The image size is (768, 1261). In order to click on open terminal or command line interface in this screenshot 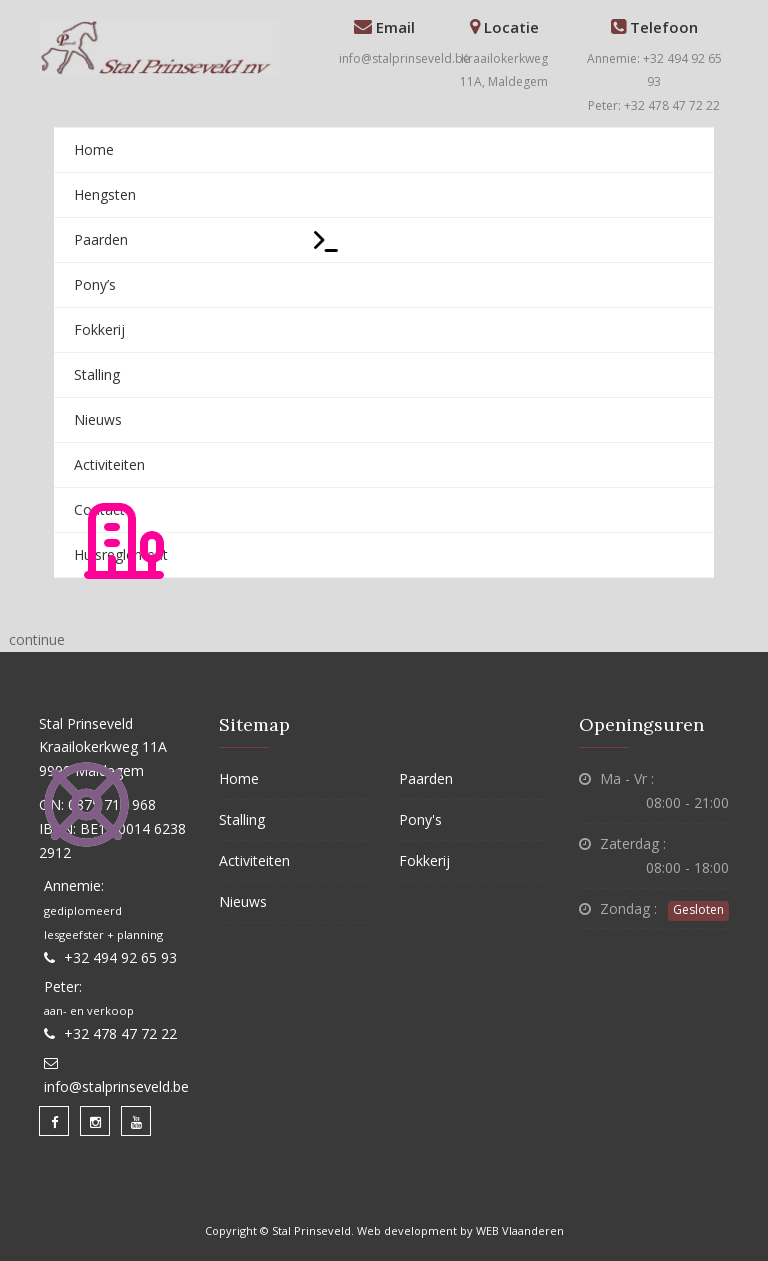, I will do `click(326, 240)`.